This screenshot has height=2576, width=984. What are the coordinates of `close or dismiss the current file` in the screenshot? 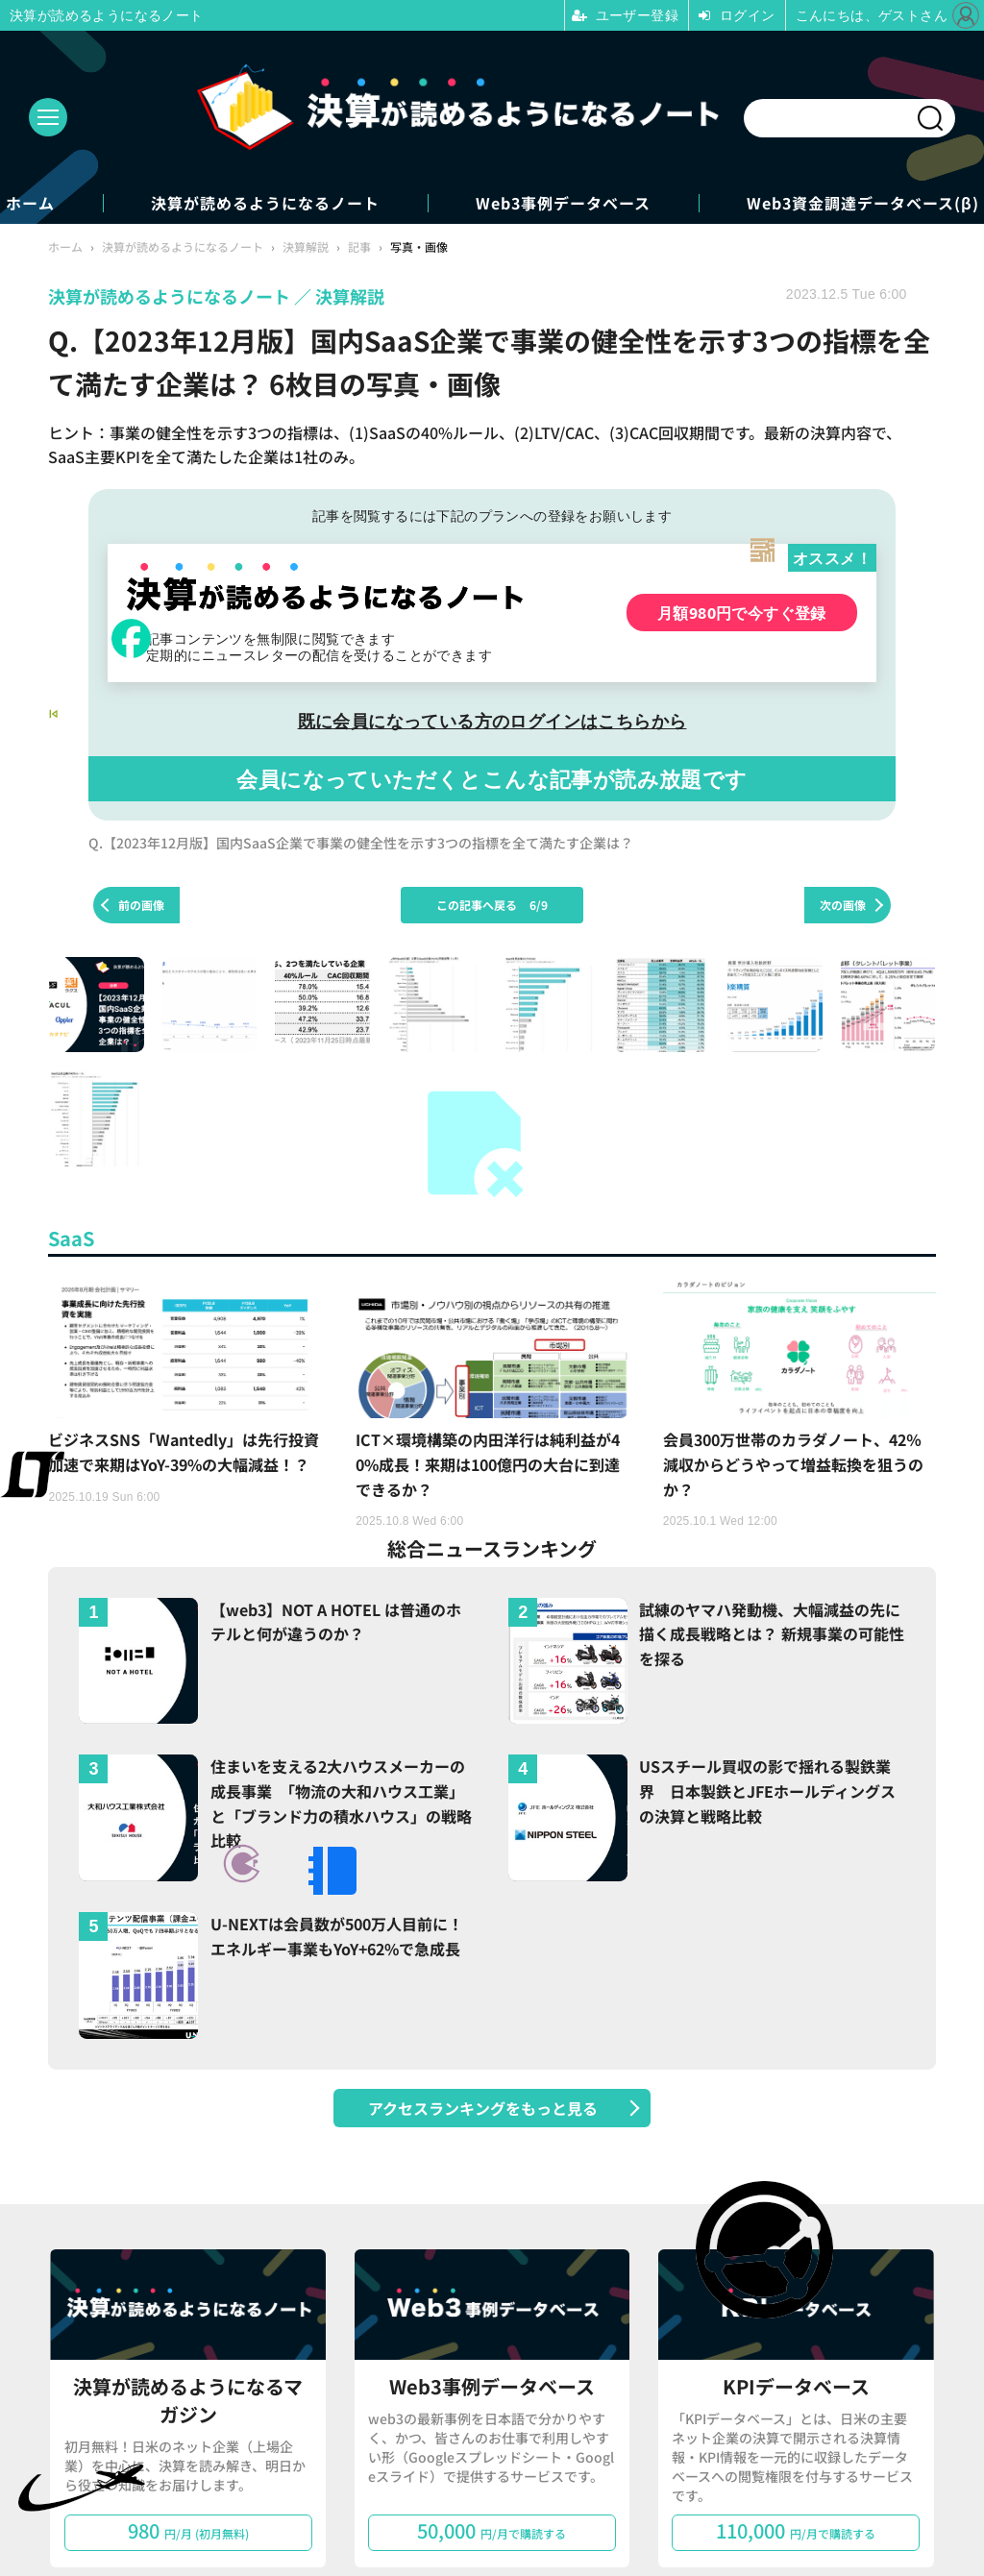 It's located at (474, 1142).